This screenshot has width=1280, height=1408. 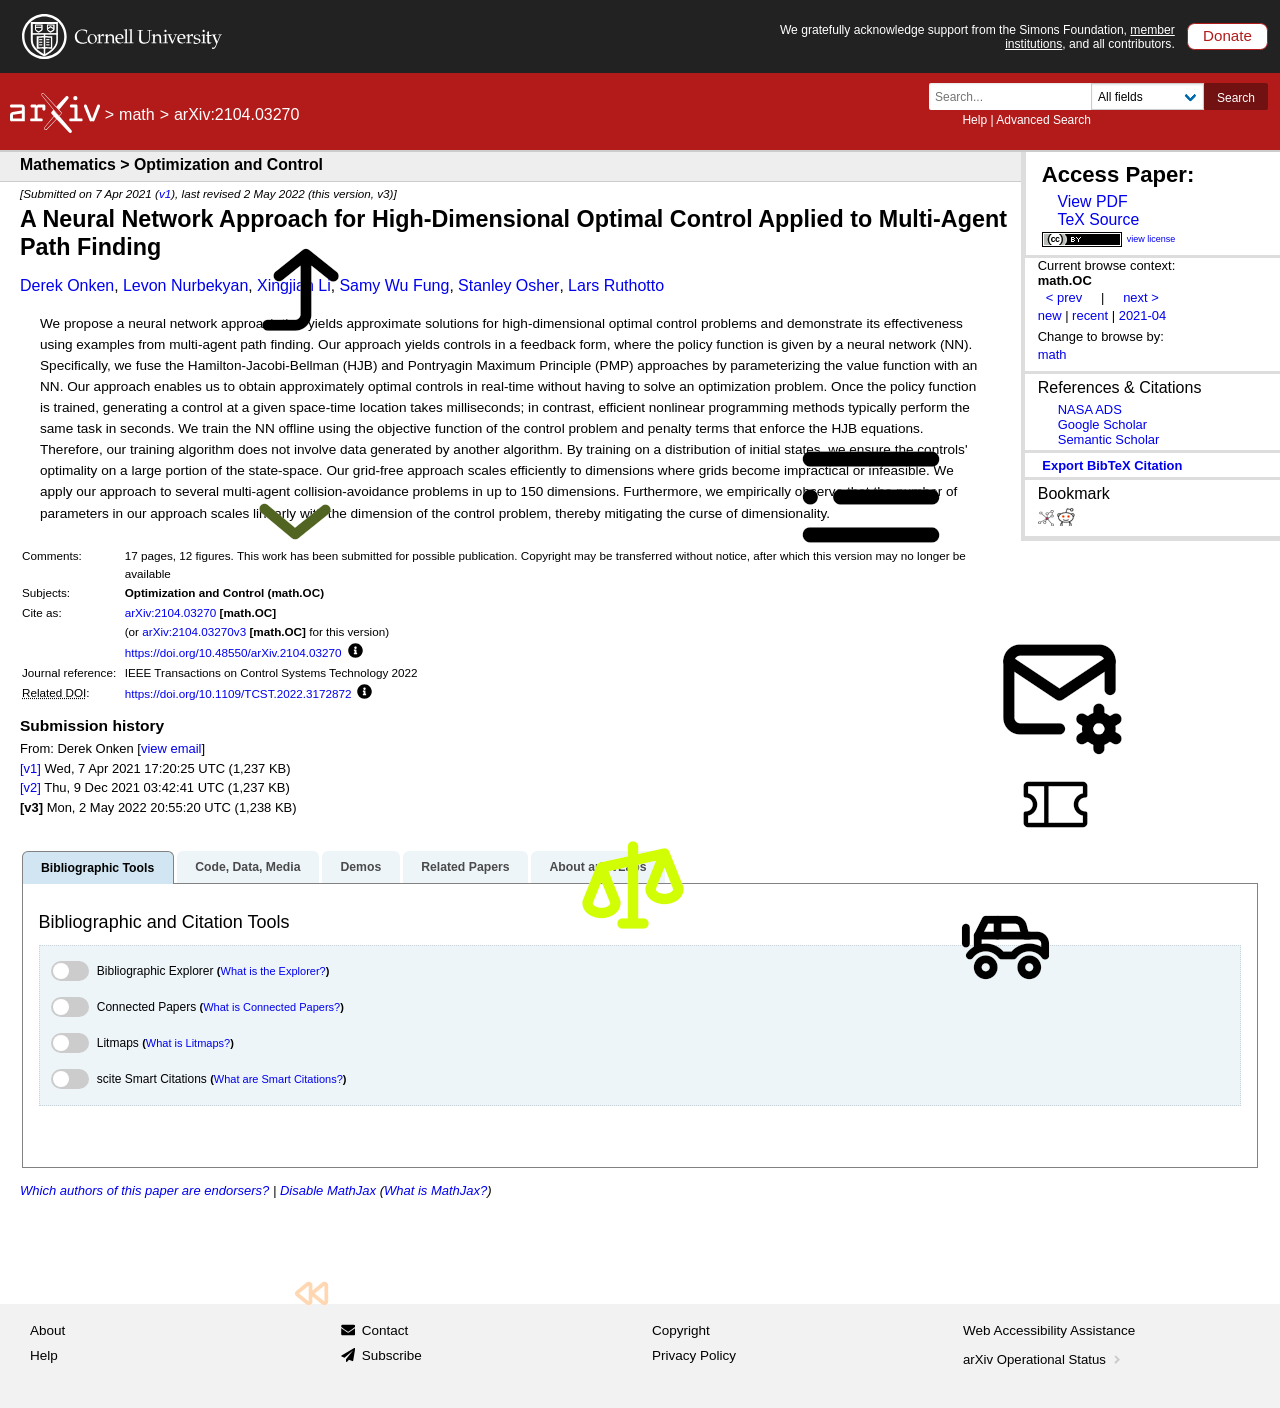 I want to click on expand dropdown menu or content, so click(x=295, y=519).